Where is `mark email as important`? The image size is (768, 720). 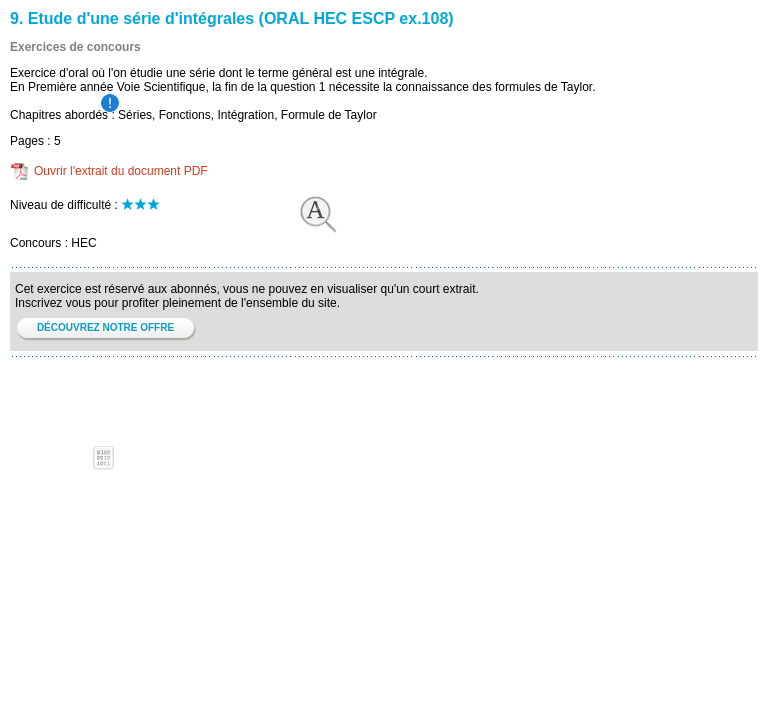 mark email as important is located at coordinates (110, 103).